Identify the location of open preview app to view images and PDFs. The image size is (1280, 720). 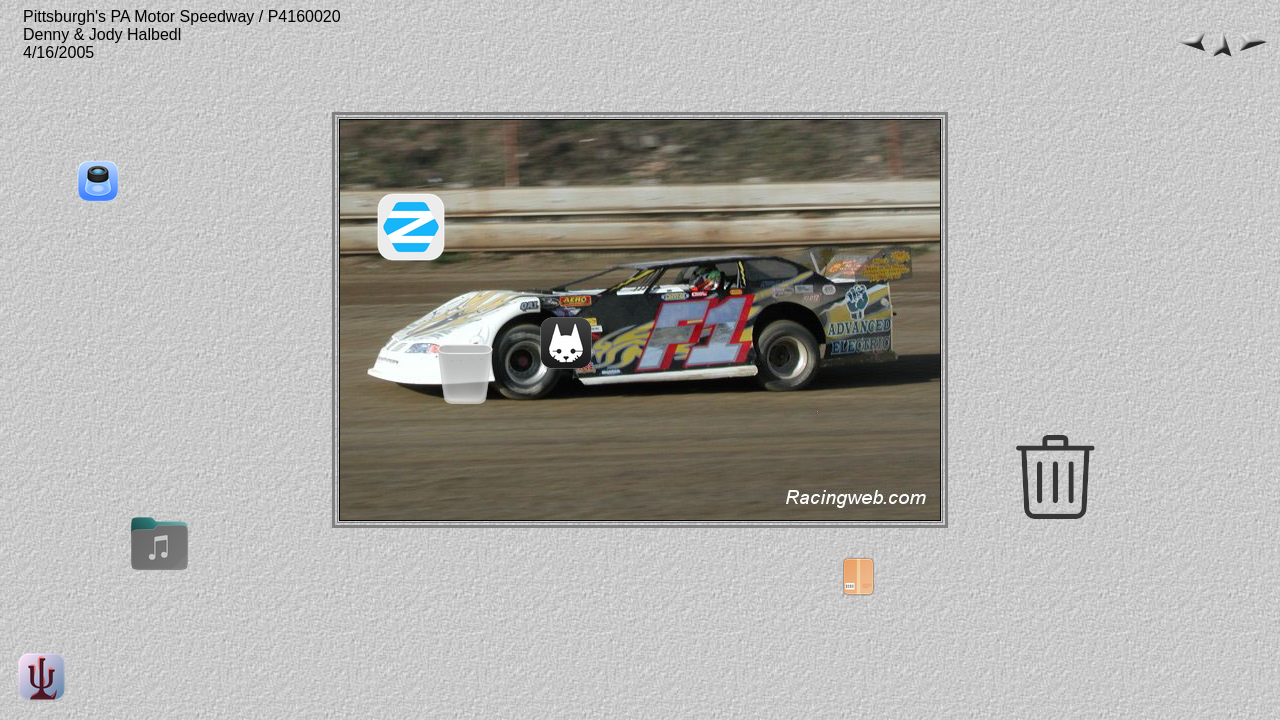
(98, 181).